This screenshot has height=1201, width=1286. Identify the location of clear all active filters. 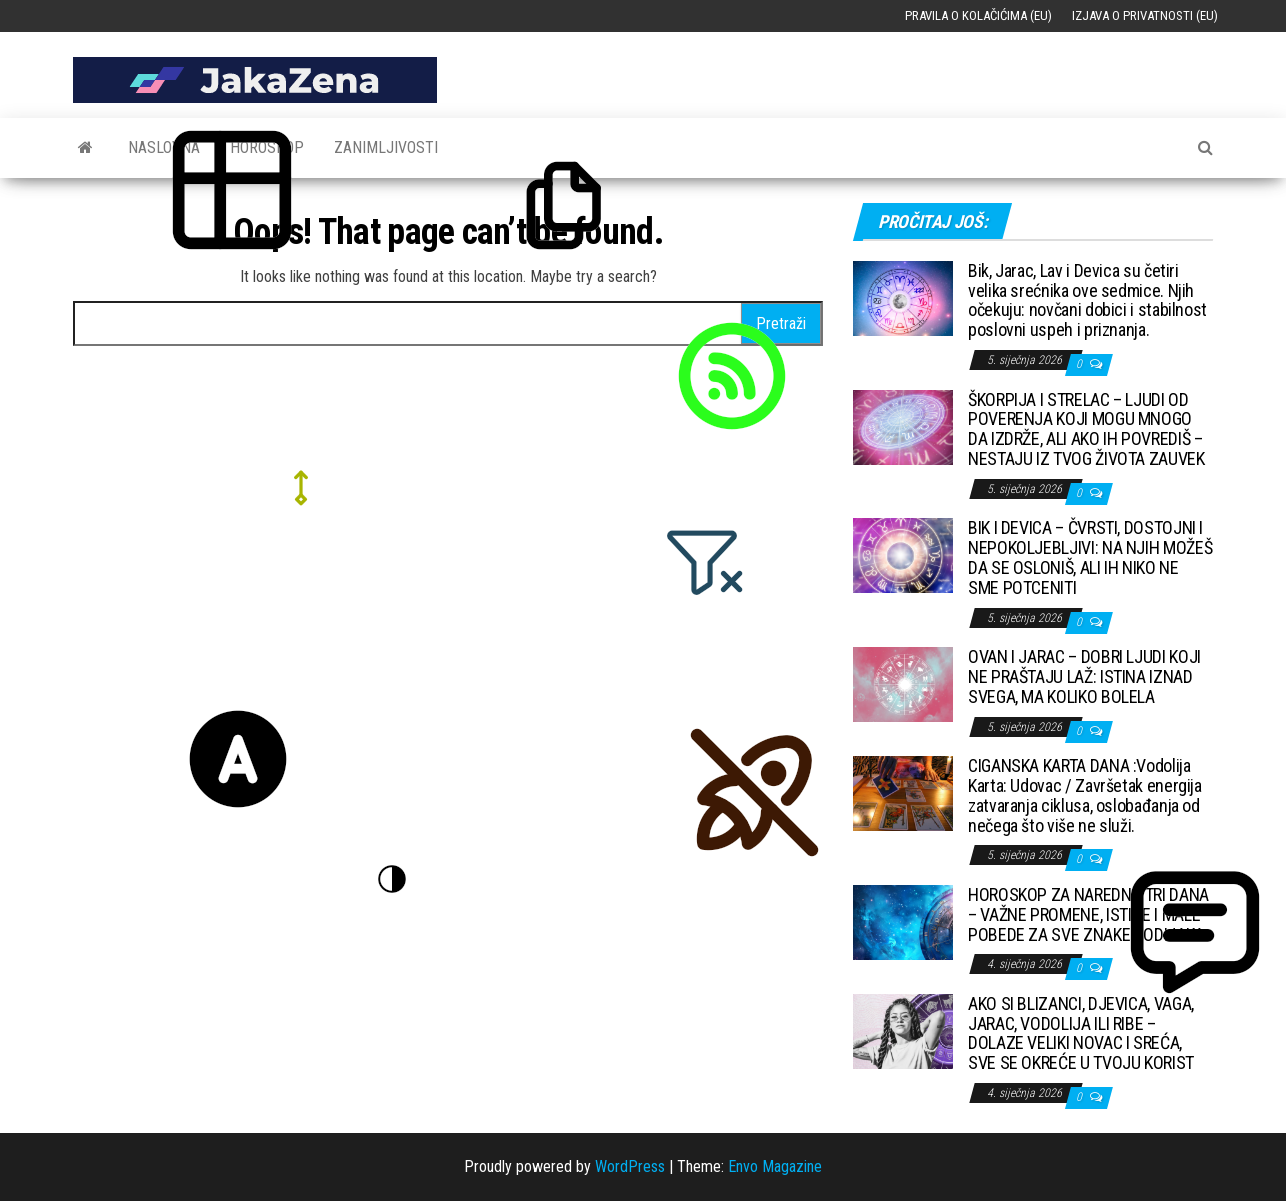
(702, 560).